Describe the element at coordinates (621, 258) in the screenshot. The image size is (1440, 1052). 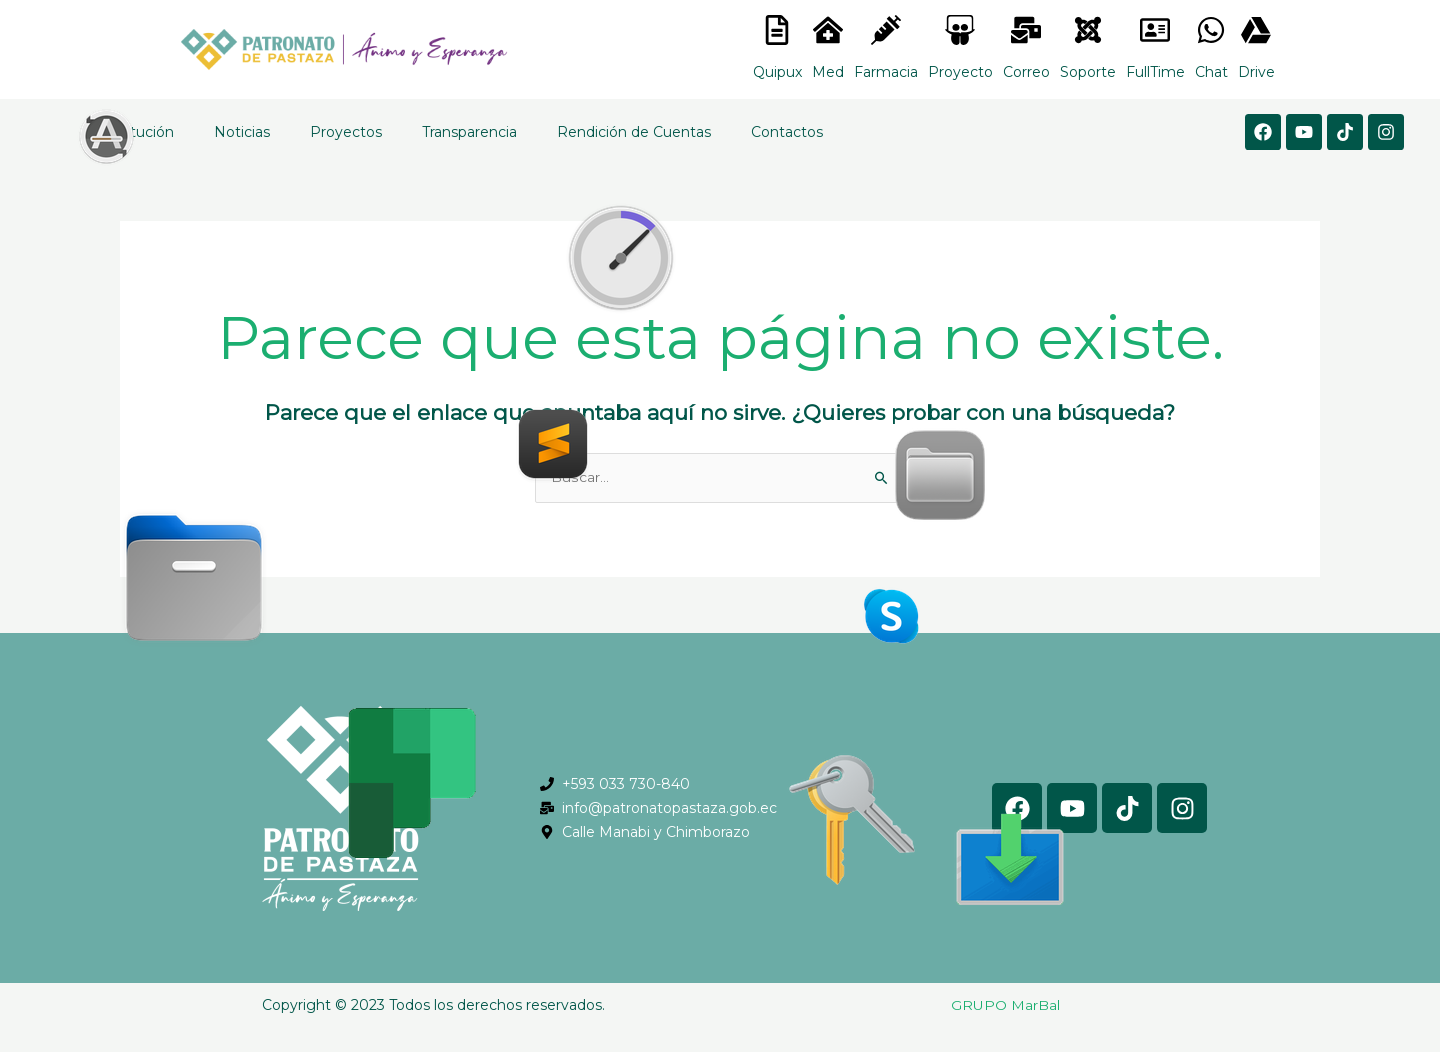
I see `open sysprof system profiler` at that location.